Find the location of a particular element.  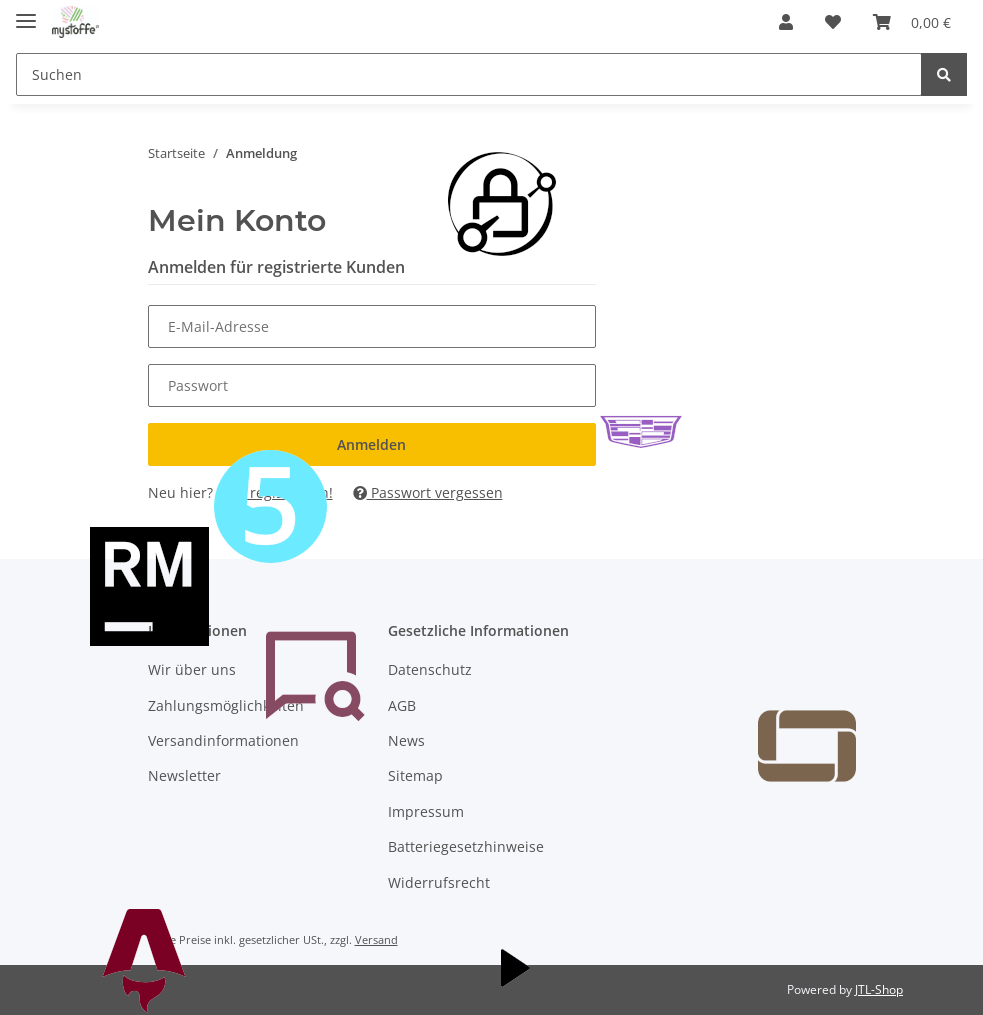

JUnit 5 testing framework logo is located at coordinates (270, 506).